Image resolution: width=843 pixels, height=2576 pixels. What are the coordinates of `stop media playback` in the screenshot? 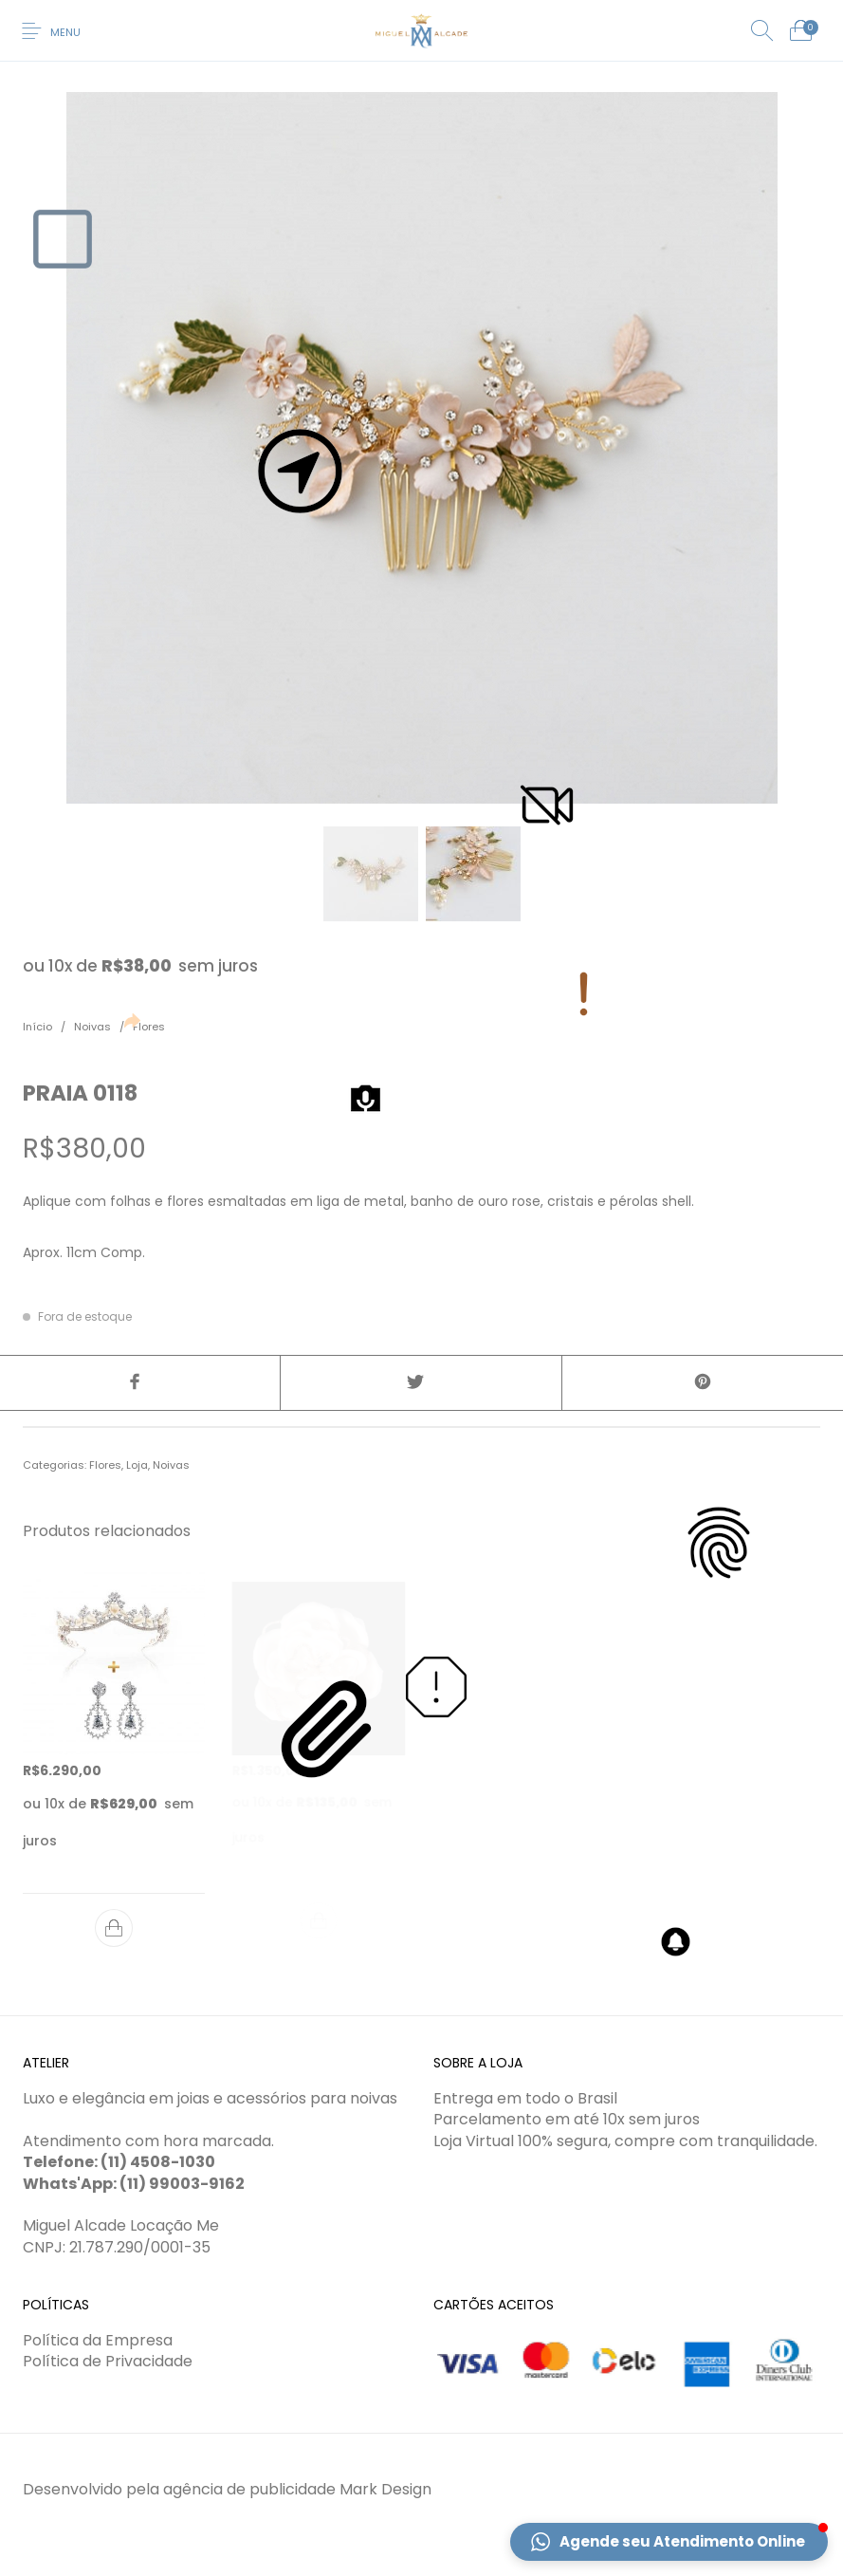 It's located at (63, 239).